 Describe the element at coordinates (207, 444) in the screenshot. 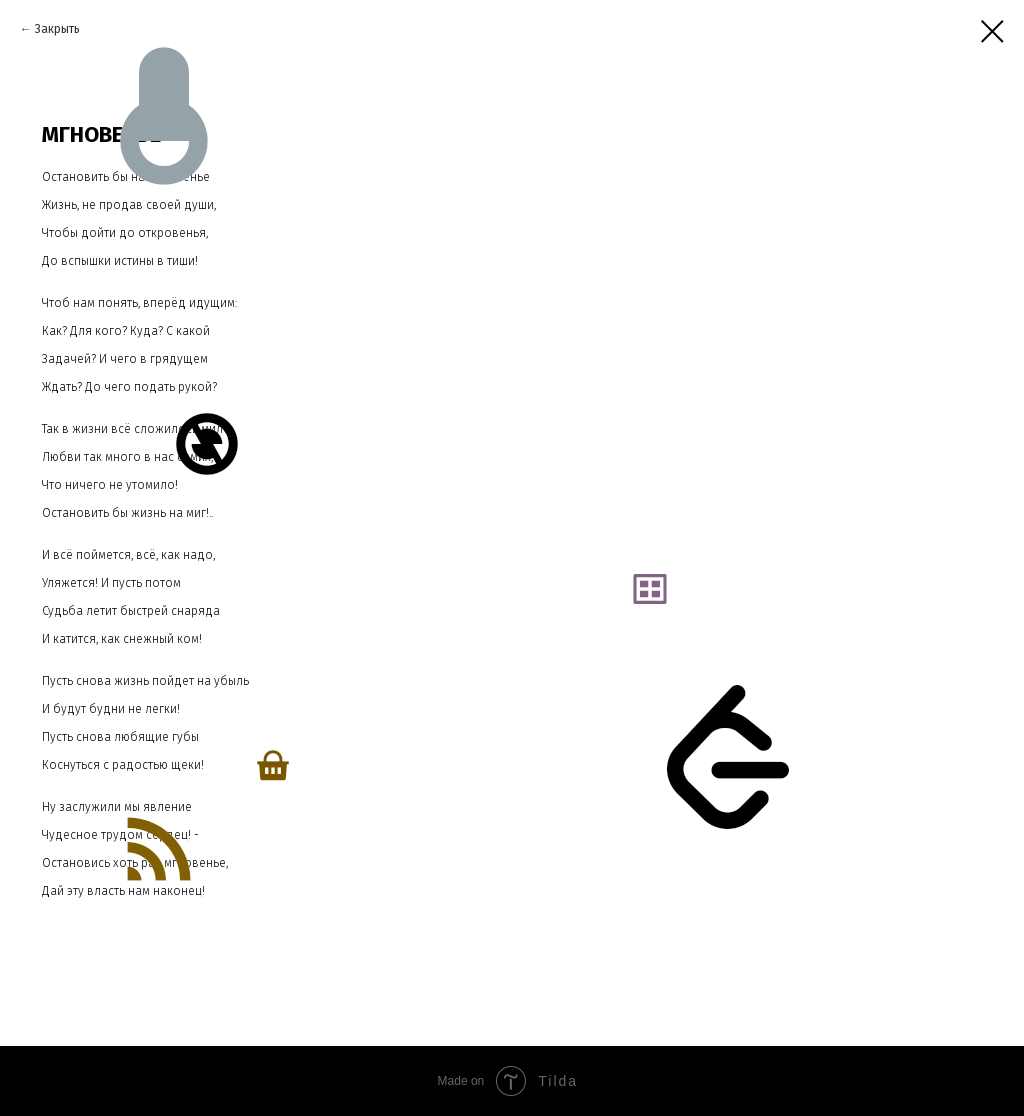

I see `disable auto-refresh` at that location.